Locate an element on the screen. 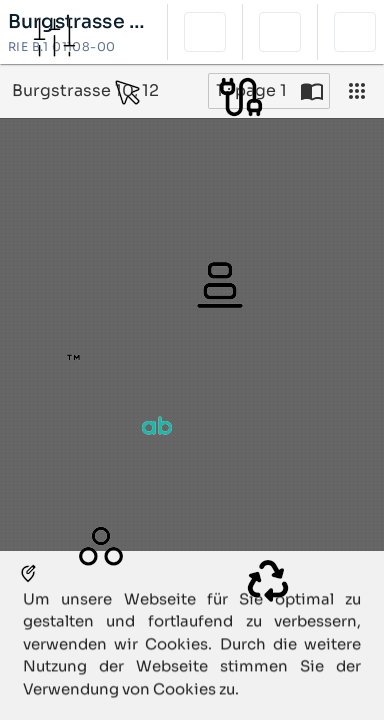 Image resolution: width=384 pixels, height=720 pixels. mouse pointer or cursor indicator is located at coordinates (127, 92).